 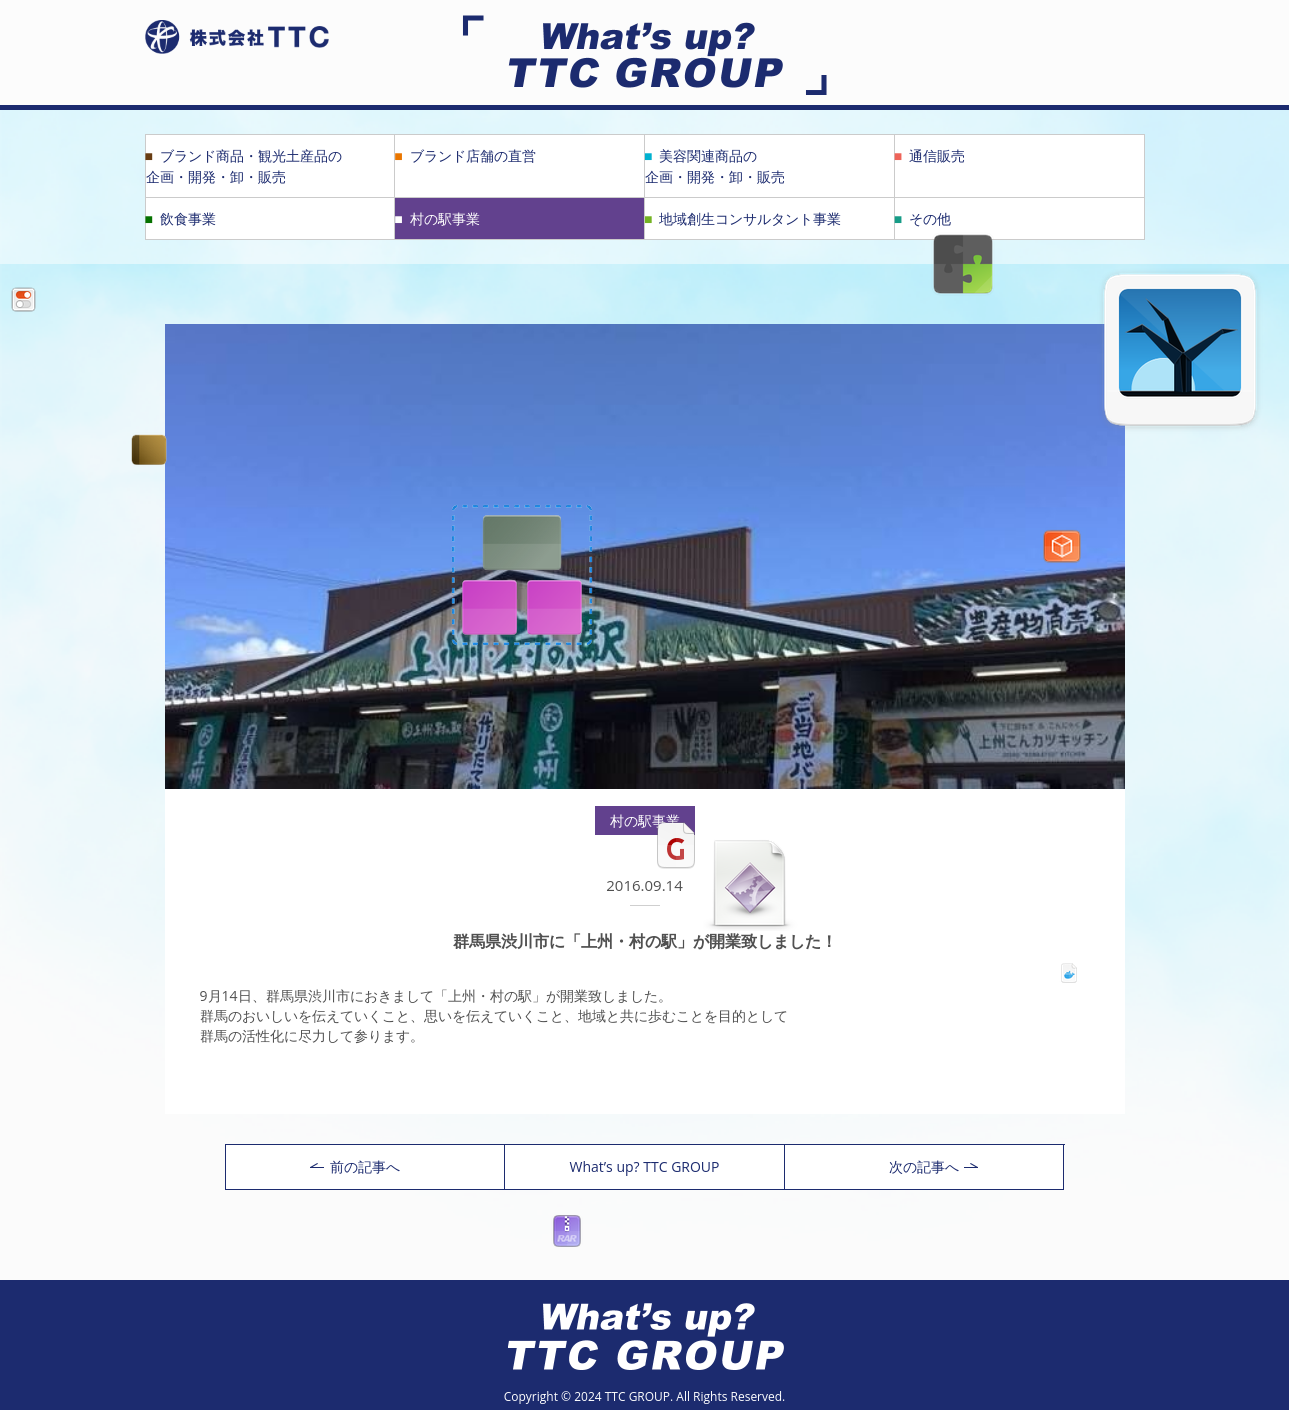 I want to click on open shotwell photo manager, so click(x=1180, y=350).